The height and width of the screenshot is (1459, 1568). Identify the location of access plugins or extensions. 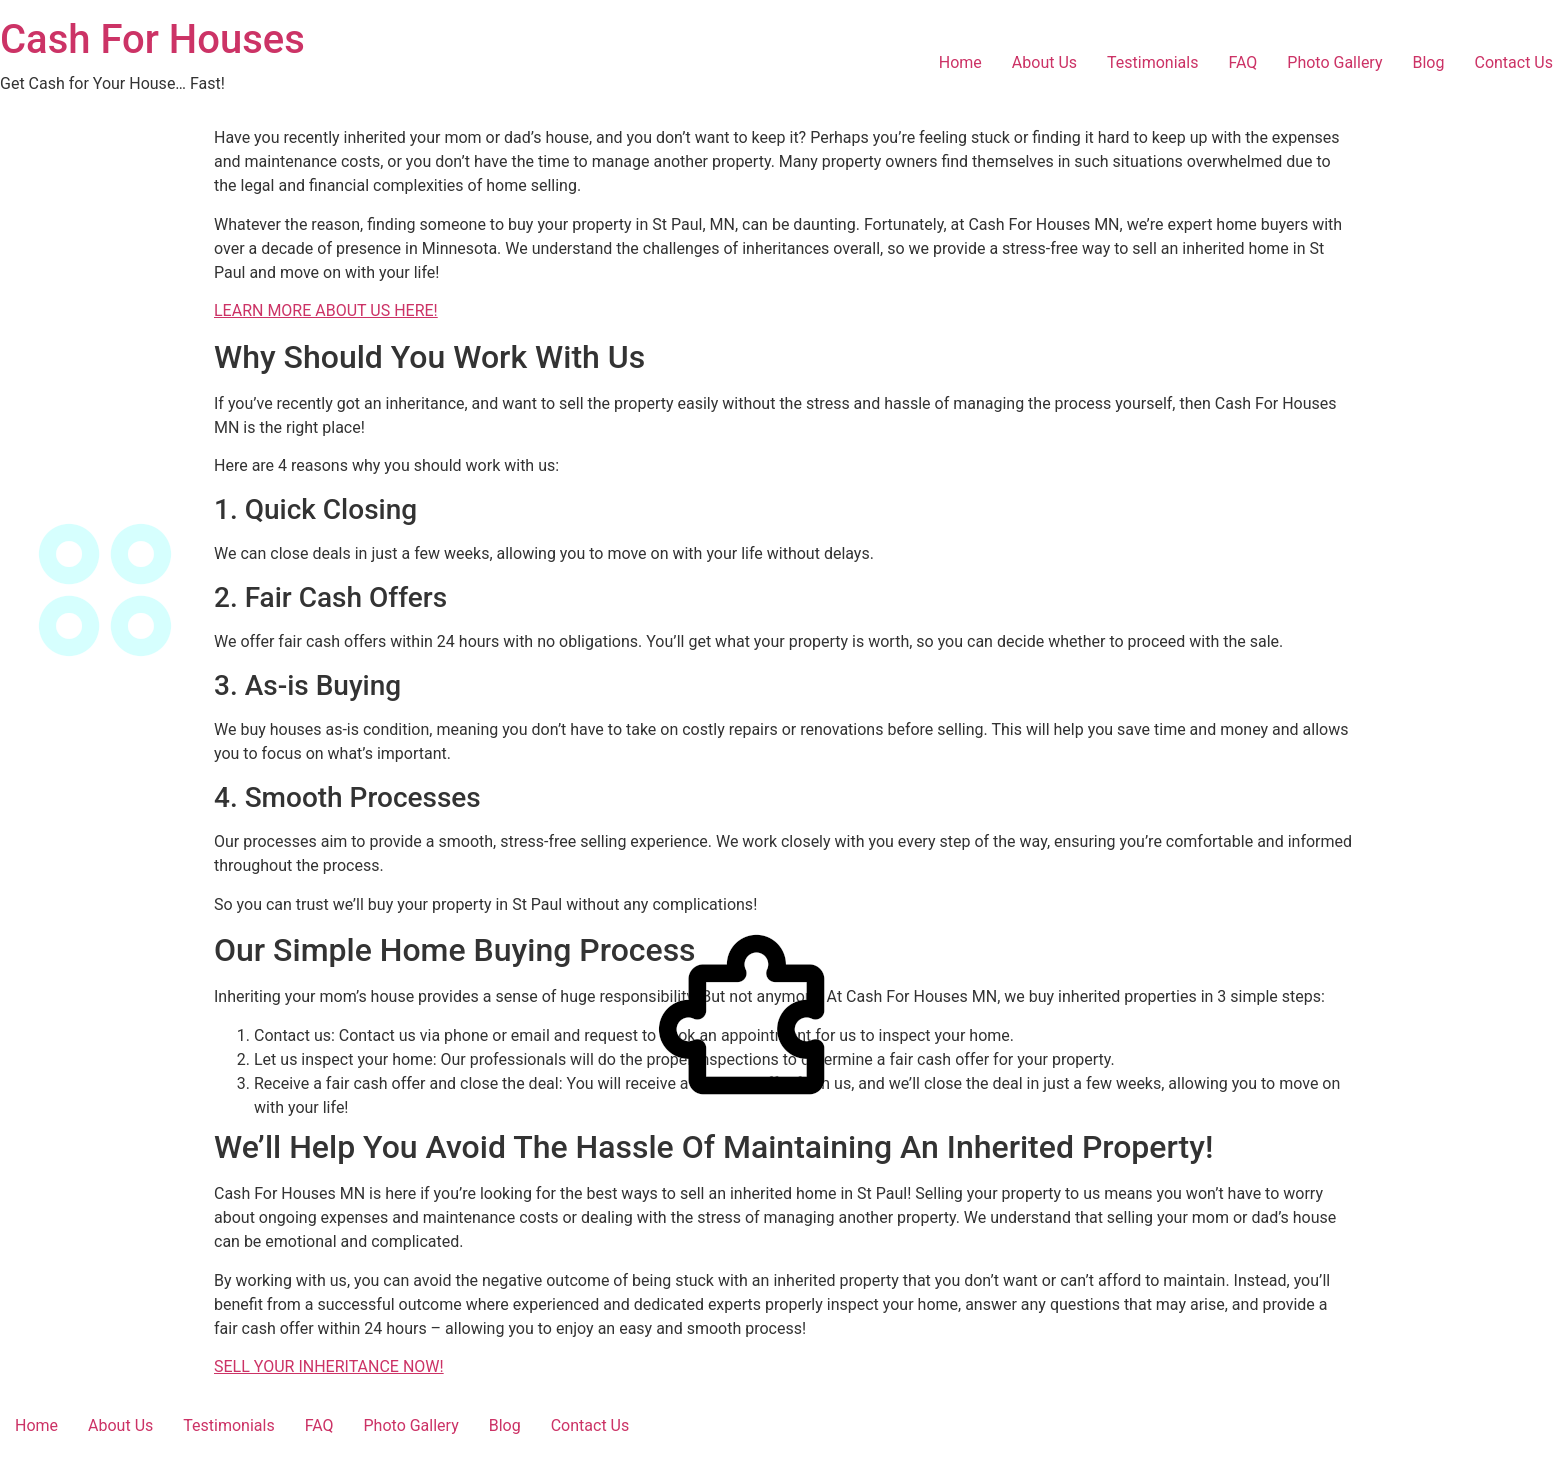
(750, 1020).